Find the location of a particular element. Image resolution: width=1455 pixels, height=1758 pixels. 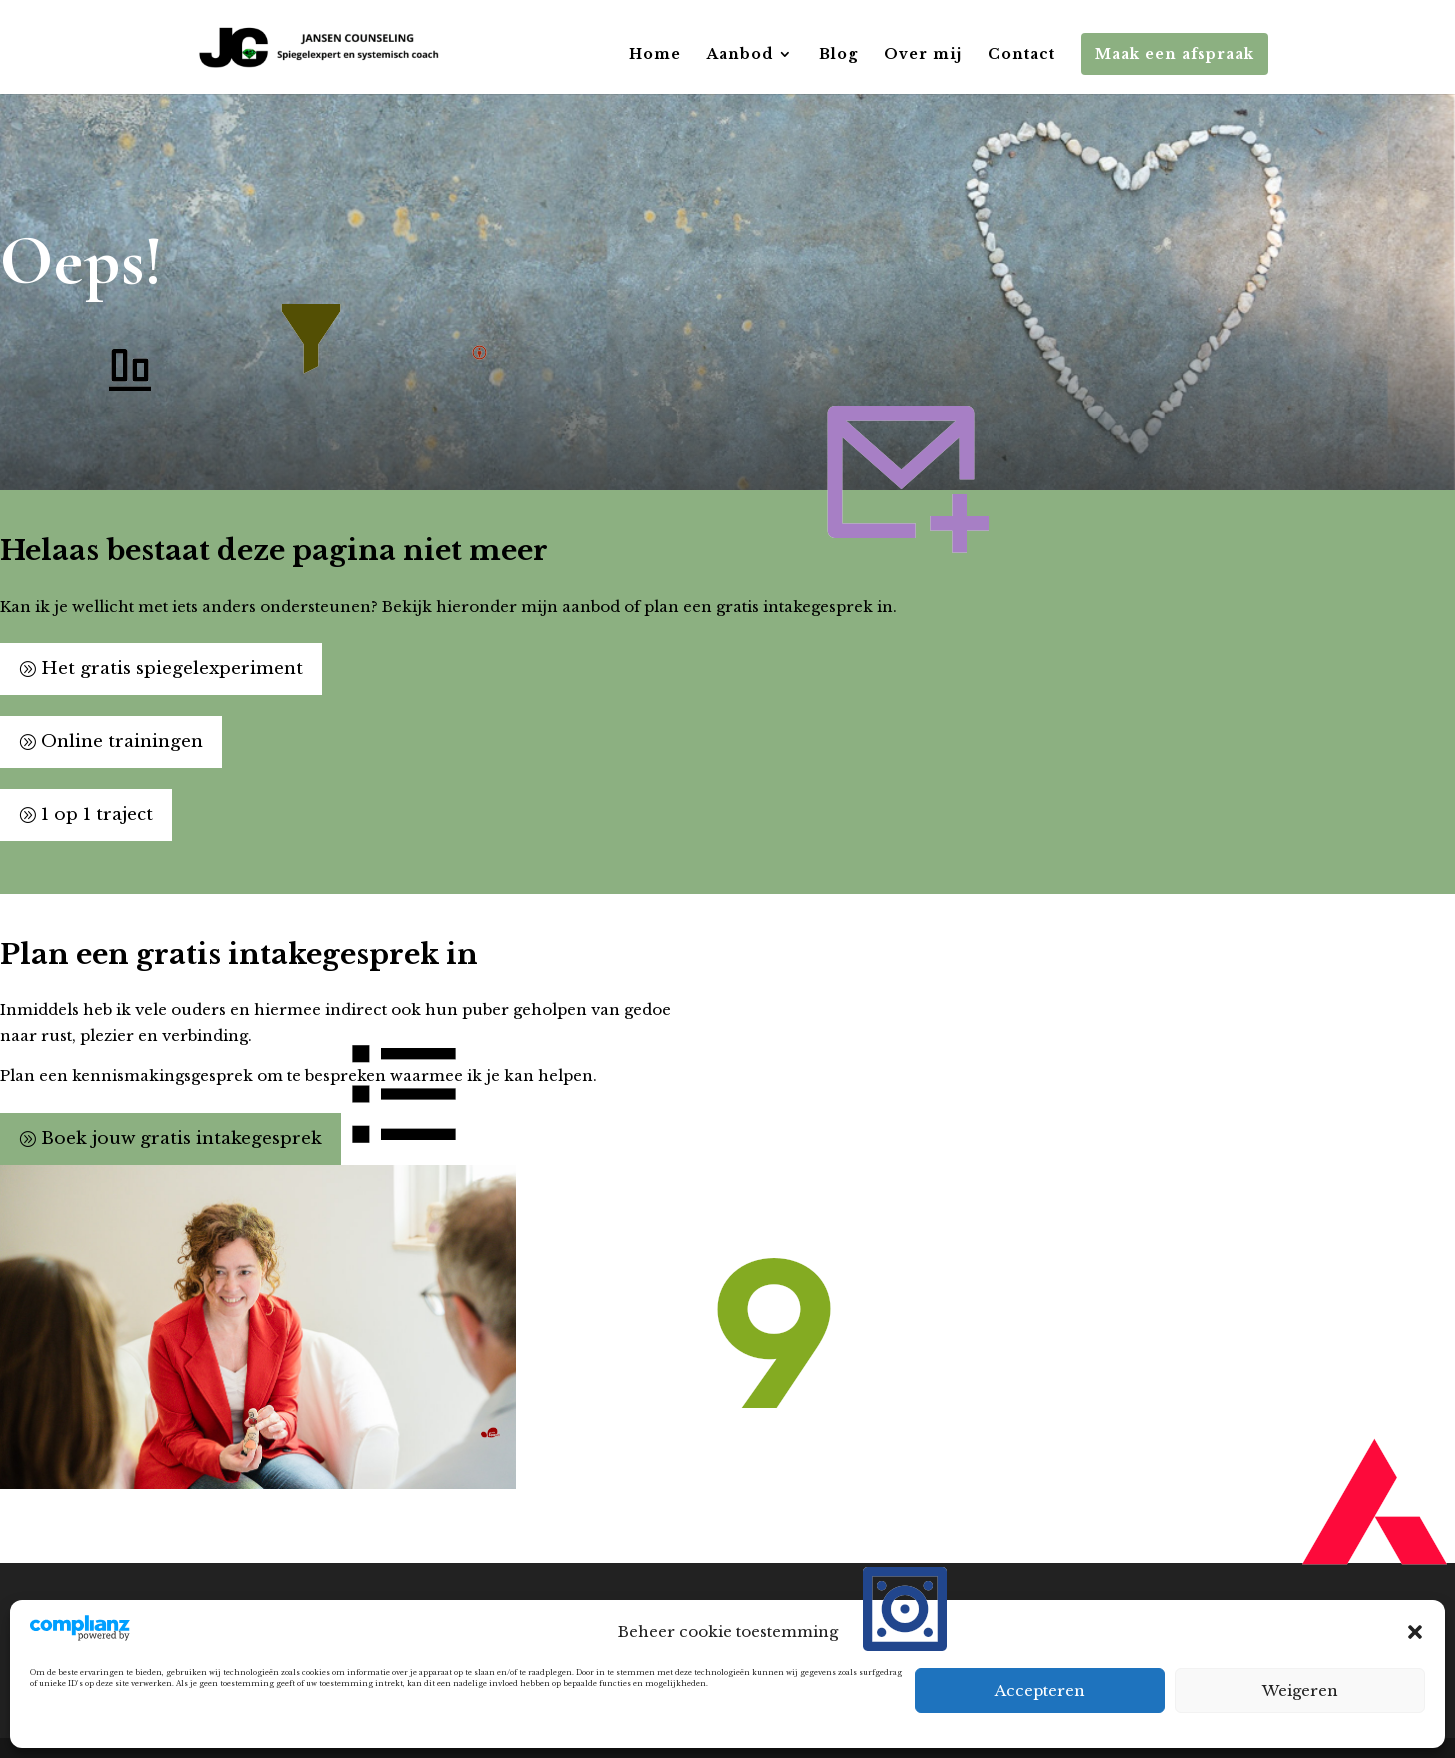

compose a new email is located at coordinates (901, 472).